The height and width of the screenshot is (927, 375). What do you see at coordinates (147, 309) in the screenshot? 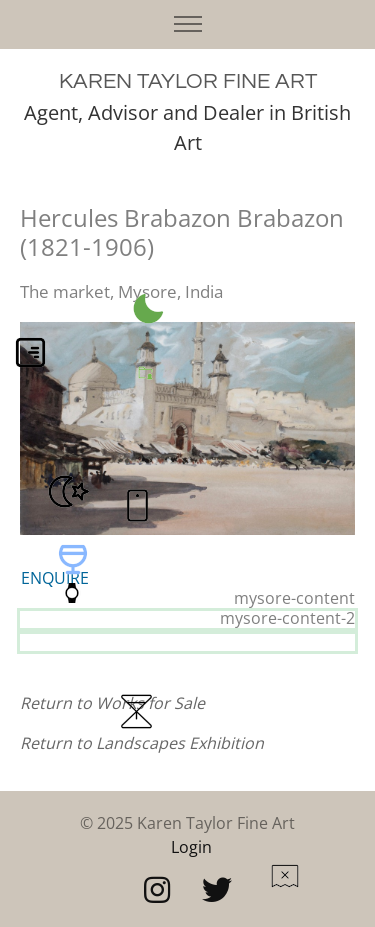
I see `toggle dark mode or night theme` at bounding box center [147, 309].